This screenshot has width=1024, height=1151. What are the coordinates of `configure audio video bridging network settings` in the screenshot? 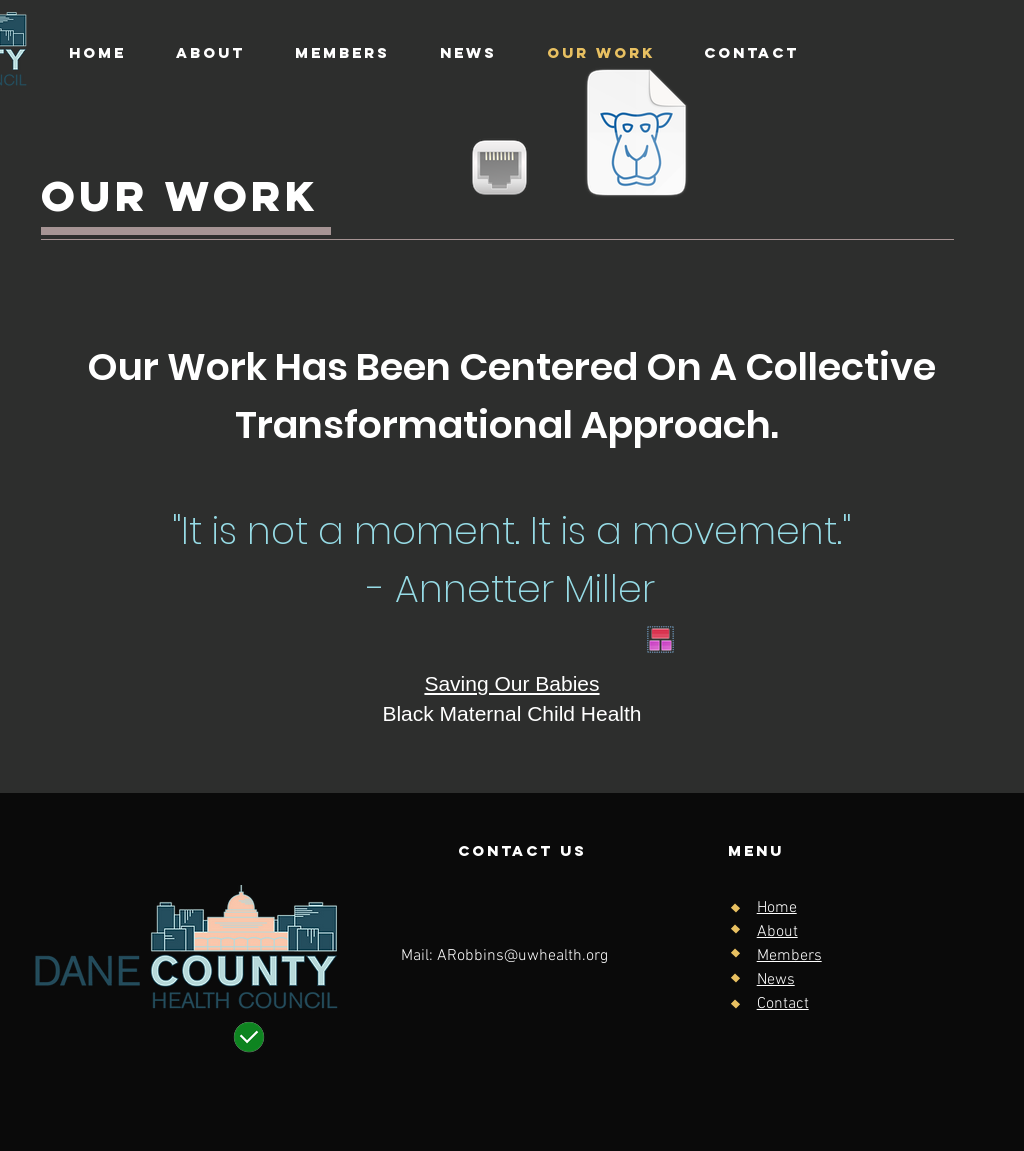 It's located at (499, 167).